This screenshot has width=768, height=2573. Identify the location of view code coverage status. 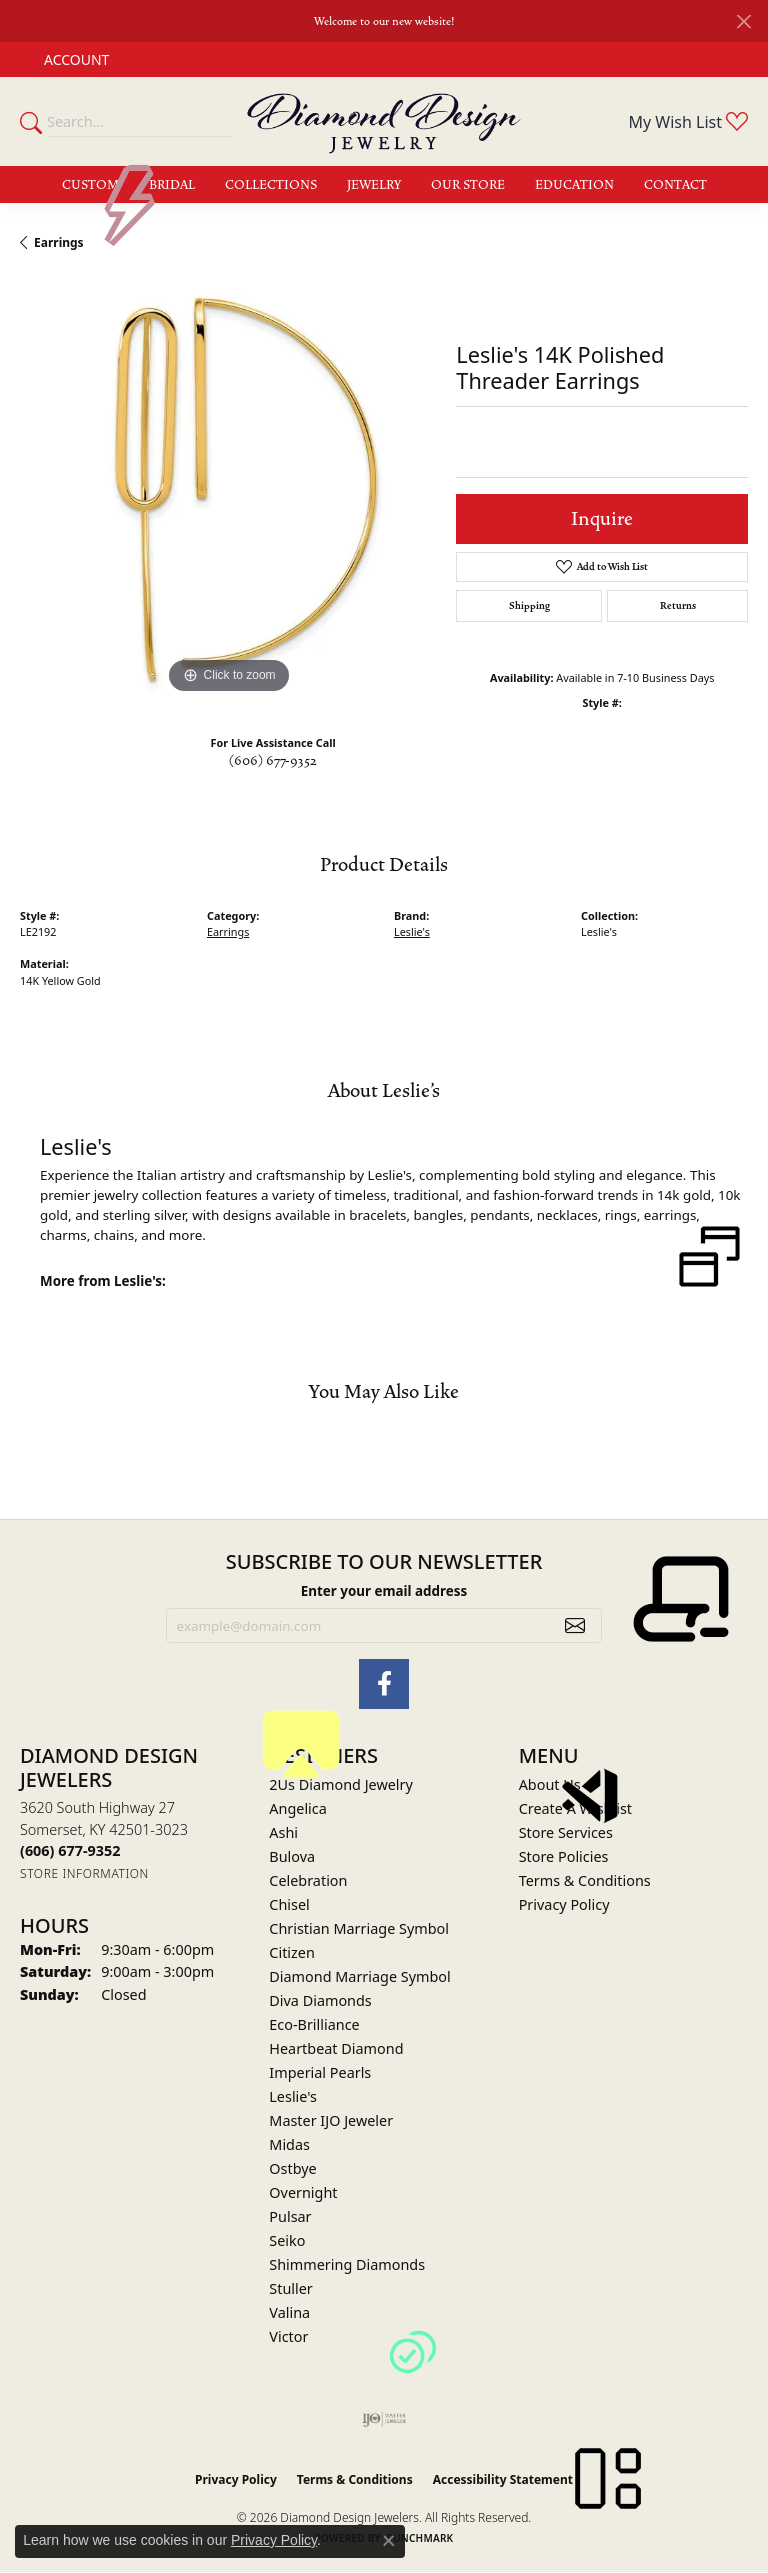
(413, 2350).